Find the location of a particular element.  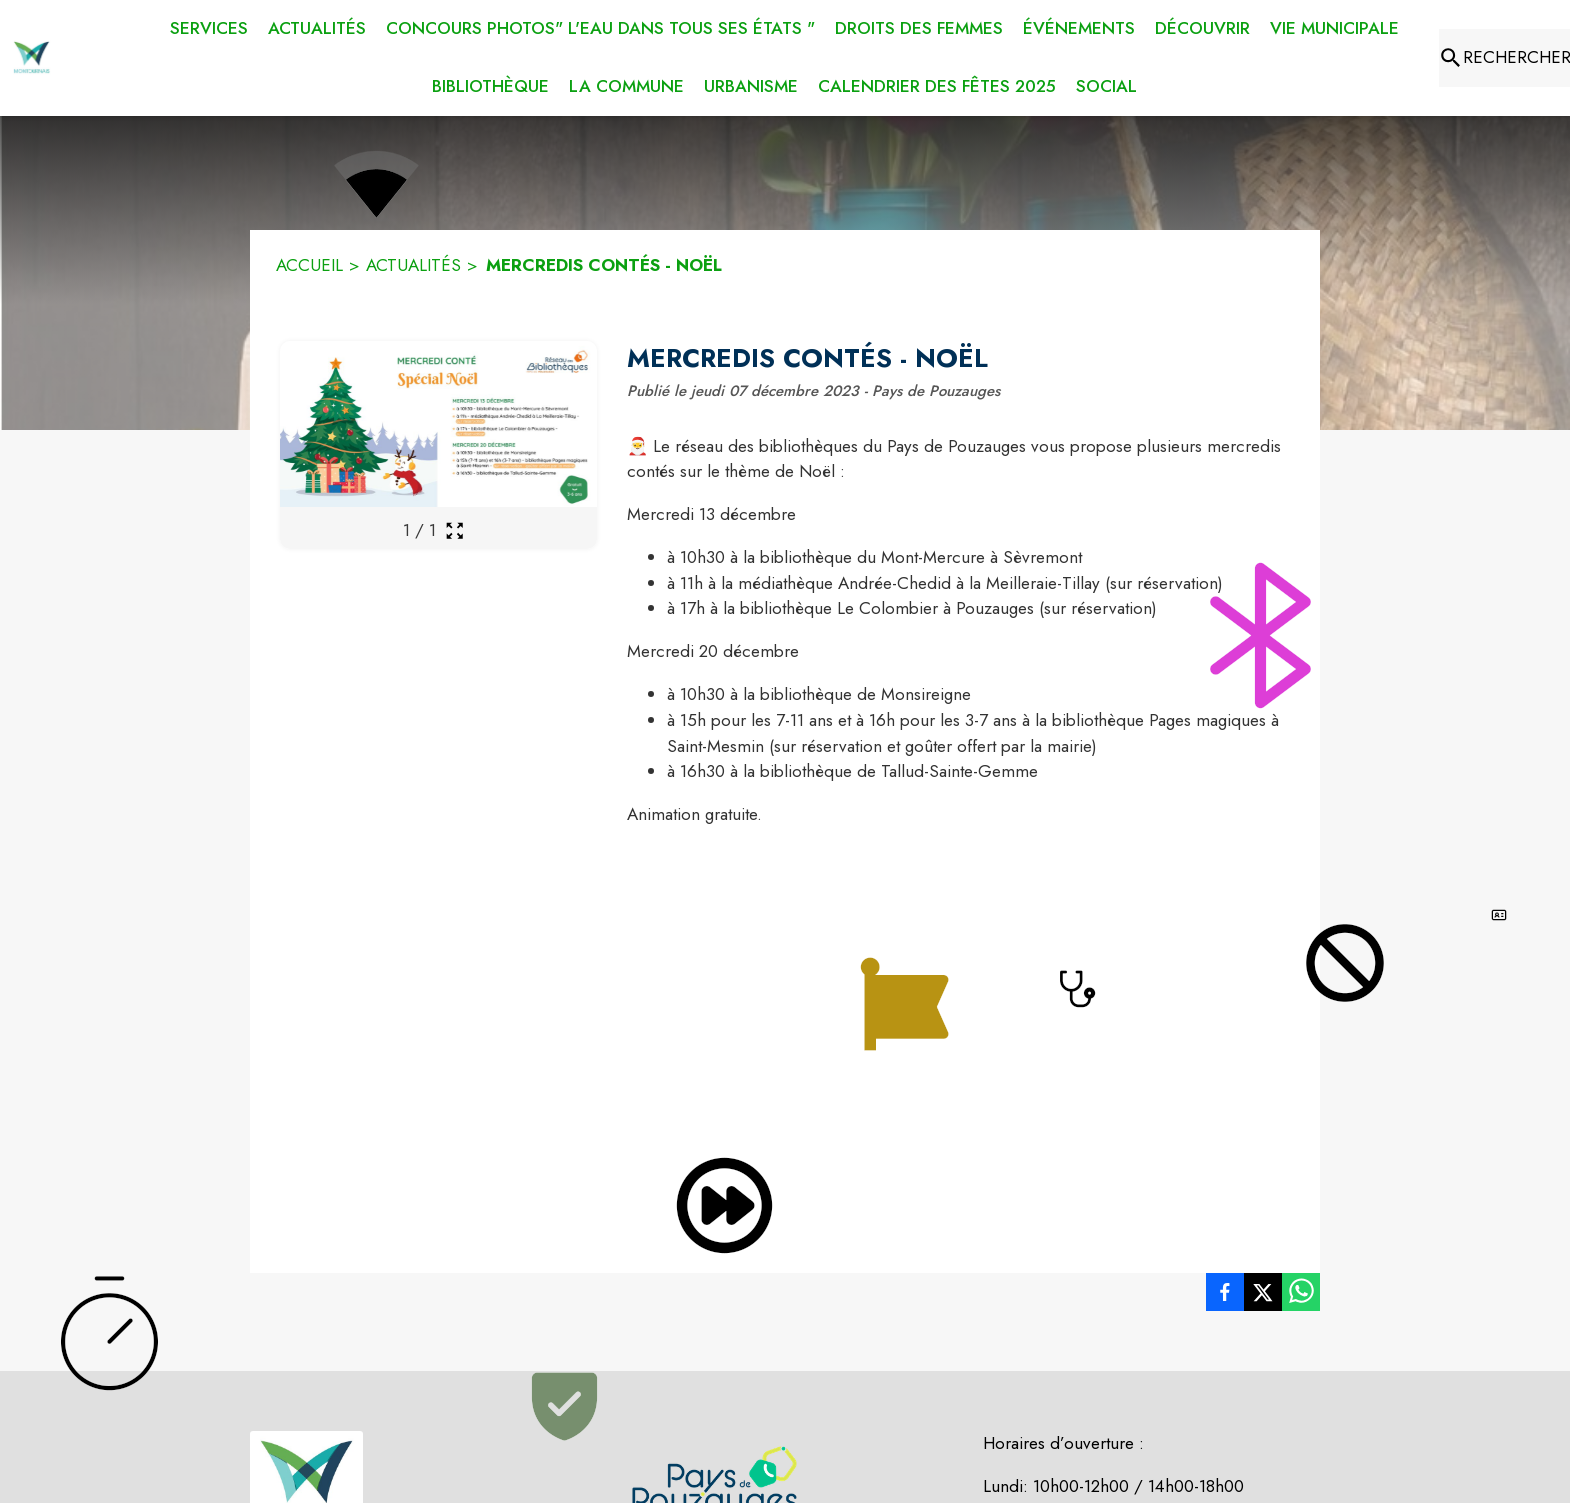

indicates a prohibited or blocked action is located at coordinates (1345, 963).